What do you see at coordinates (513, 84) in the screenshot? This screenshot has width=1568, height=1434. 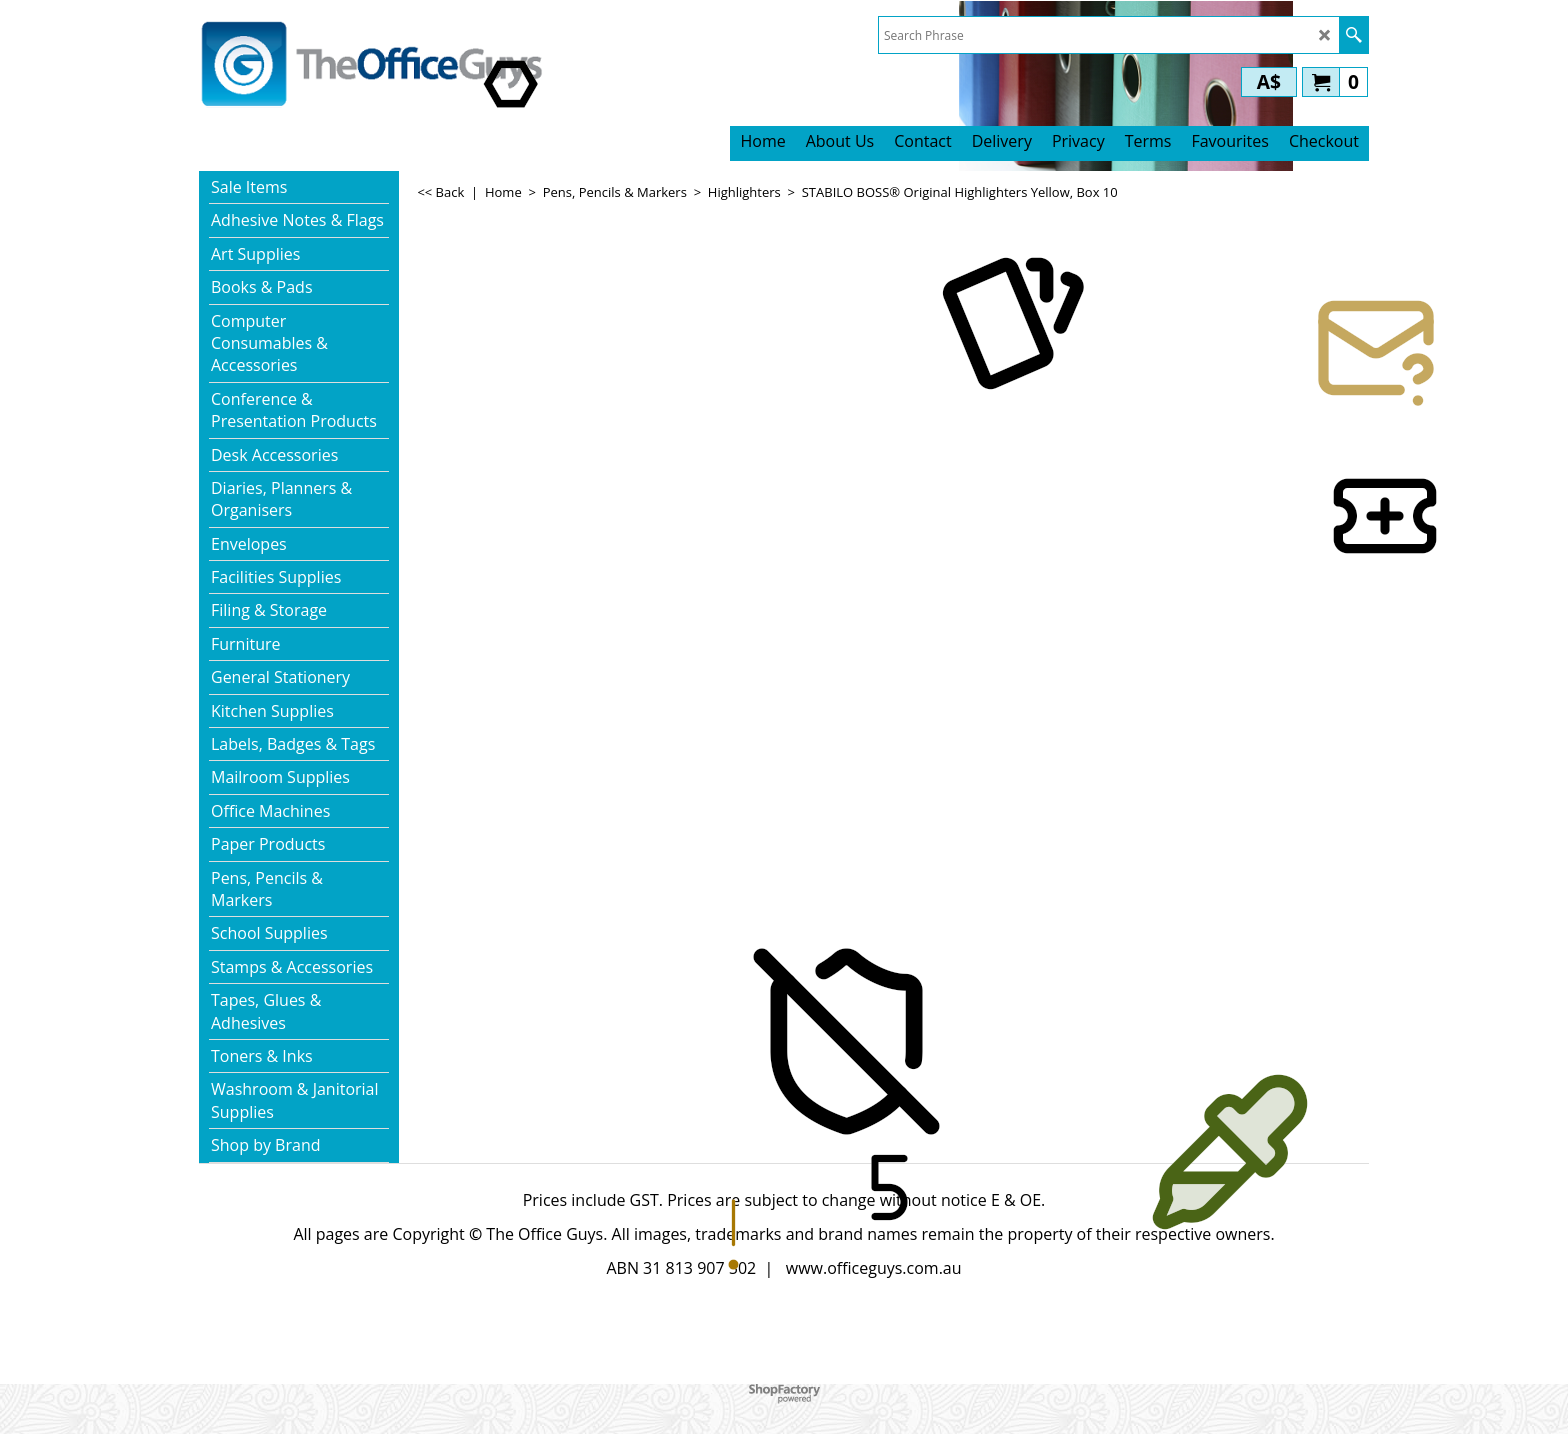 I see `unverified data breakpoint in debug mode` at bounding box center [513, 84].